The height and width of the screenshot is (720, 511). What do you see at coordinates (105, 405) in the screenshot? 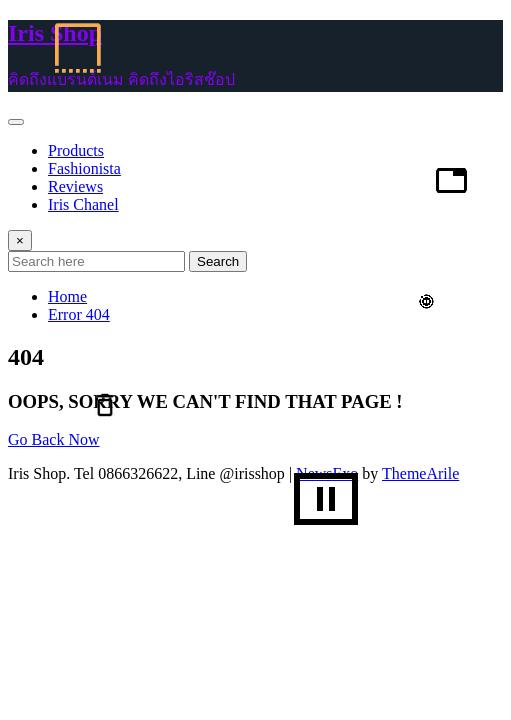
I see `delete an item` at bounding box center [105, 405].